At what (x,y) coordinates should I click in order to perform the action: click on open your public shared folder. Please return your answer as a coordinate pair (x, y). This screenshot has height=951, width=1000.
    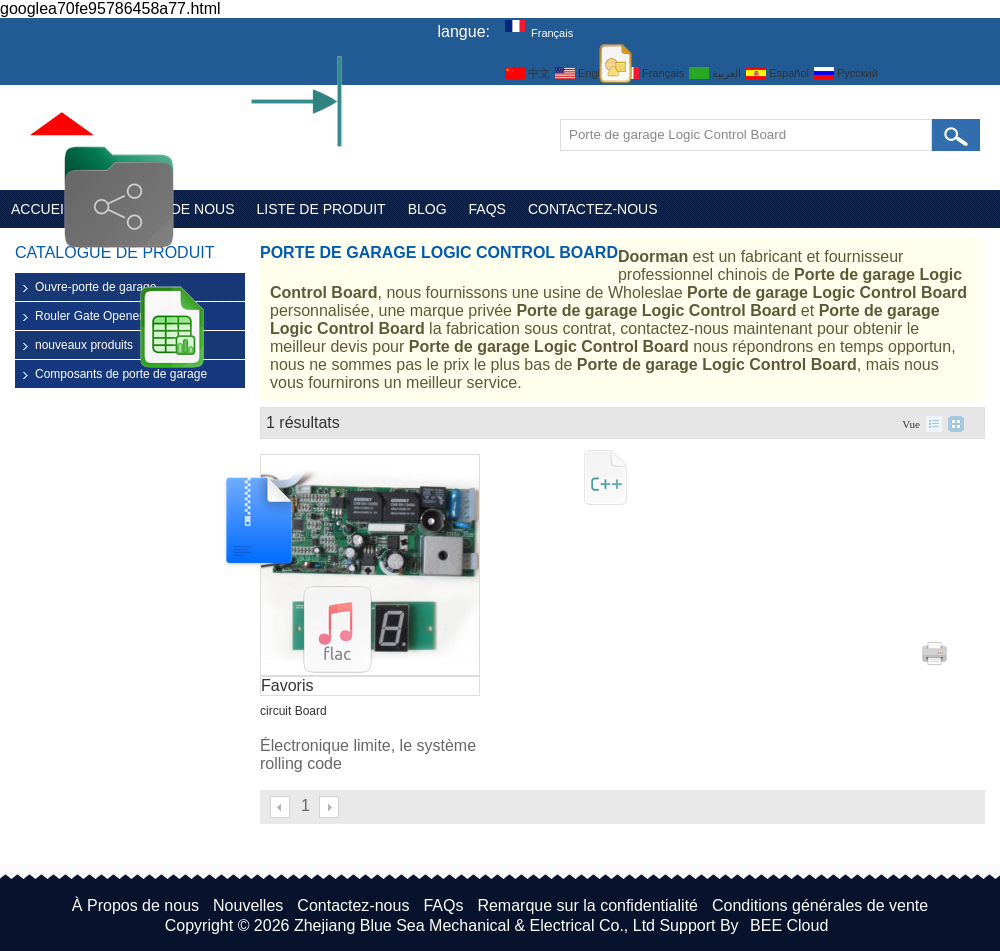
    Looking at the image, I should click on (119, 197).